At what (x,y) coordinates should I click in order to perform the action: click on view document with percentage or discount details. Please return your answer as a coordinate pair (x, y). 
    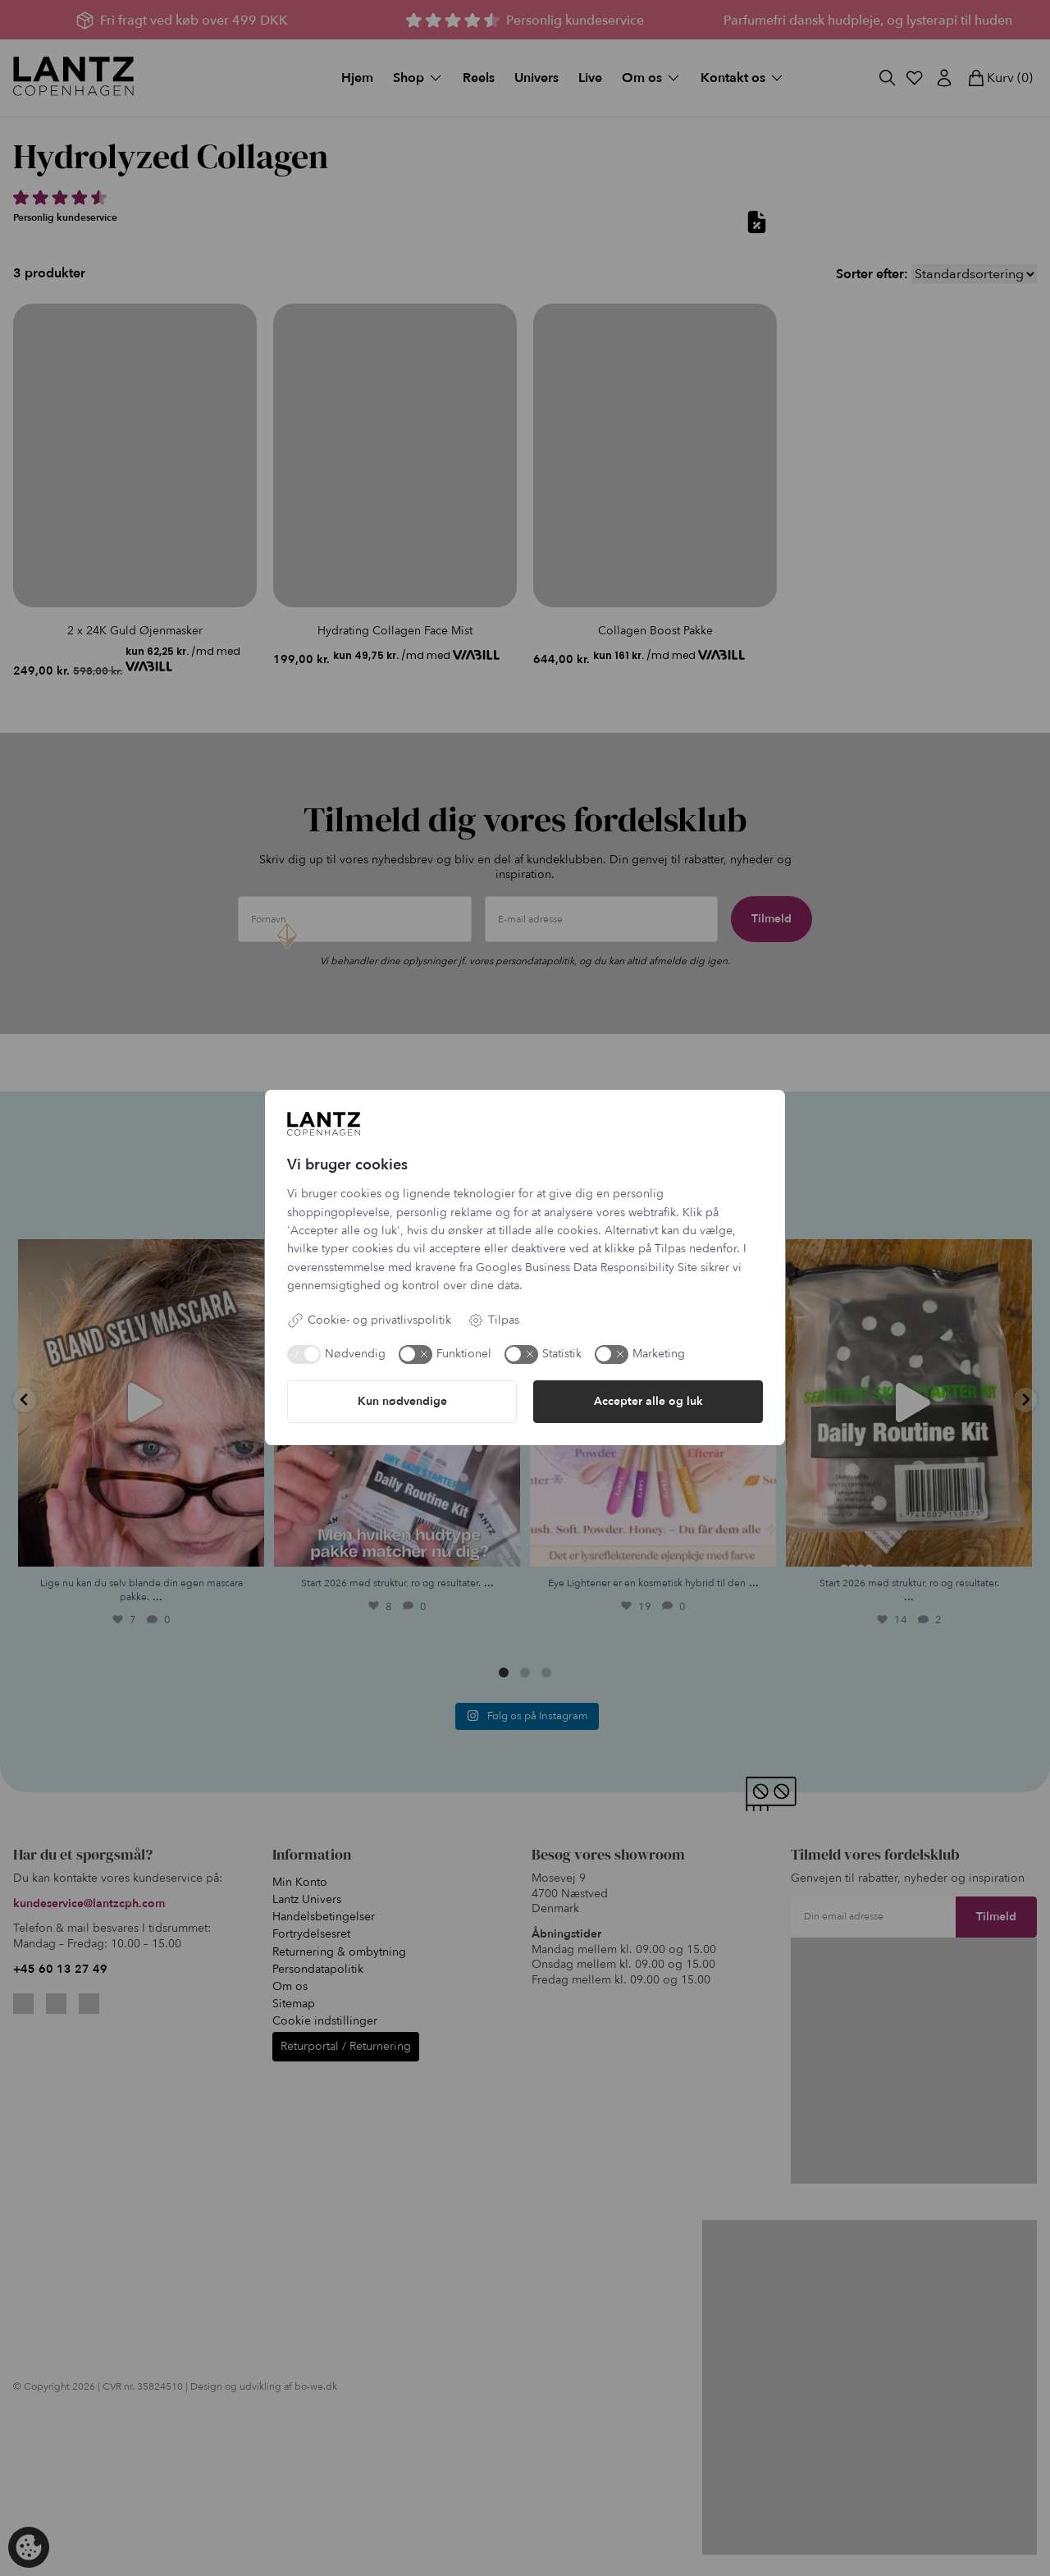
    Looking at the image, I should click on (756, 222).